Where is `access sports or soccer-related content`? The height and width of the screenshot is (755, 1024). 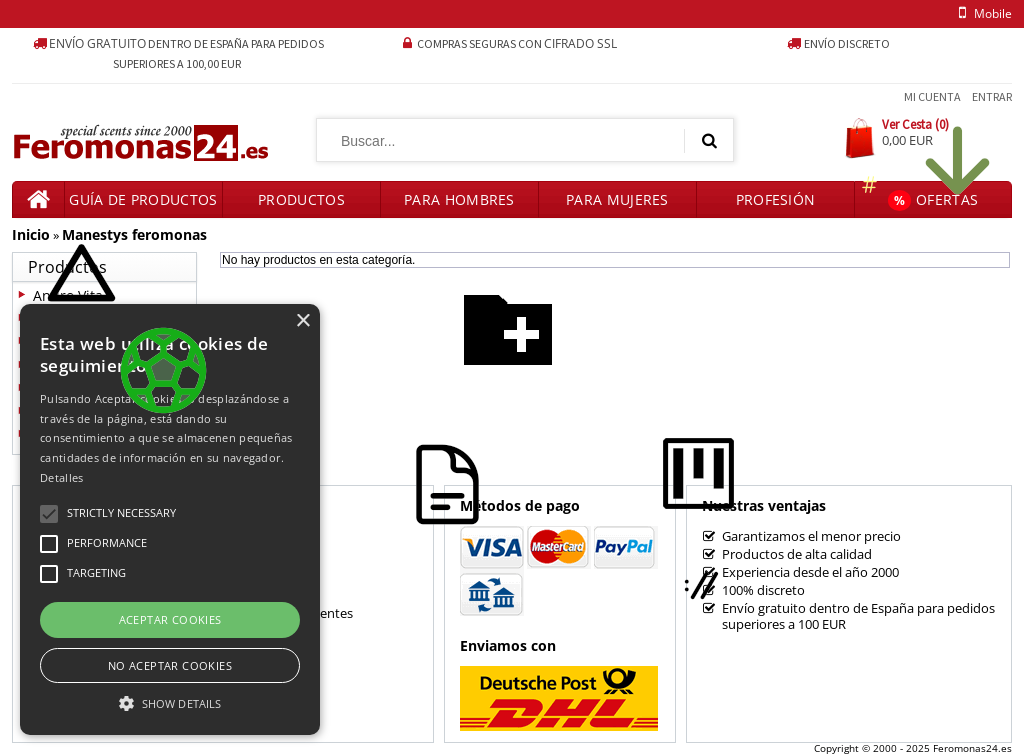
access sports or soccer-related content is located at coordinates (163, 370).